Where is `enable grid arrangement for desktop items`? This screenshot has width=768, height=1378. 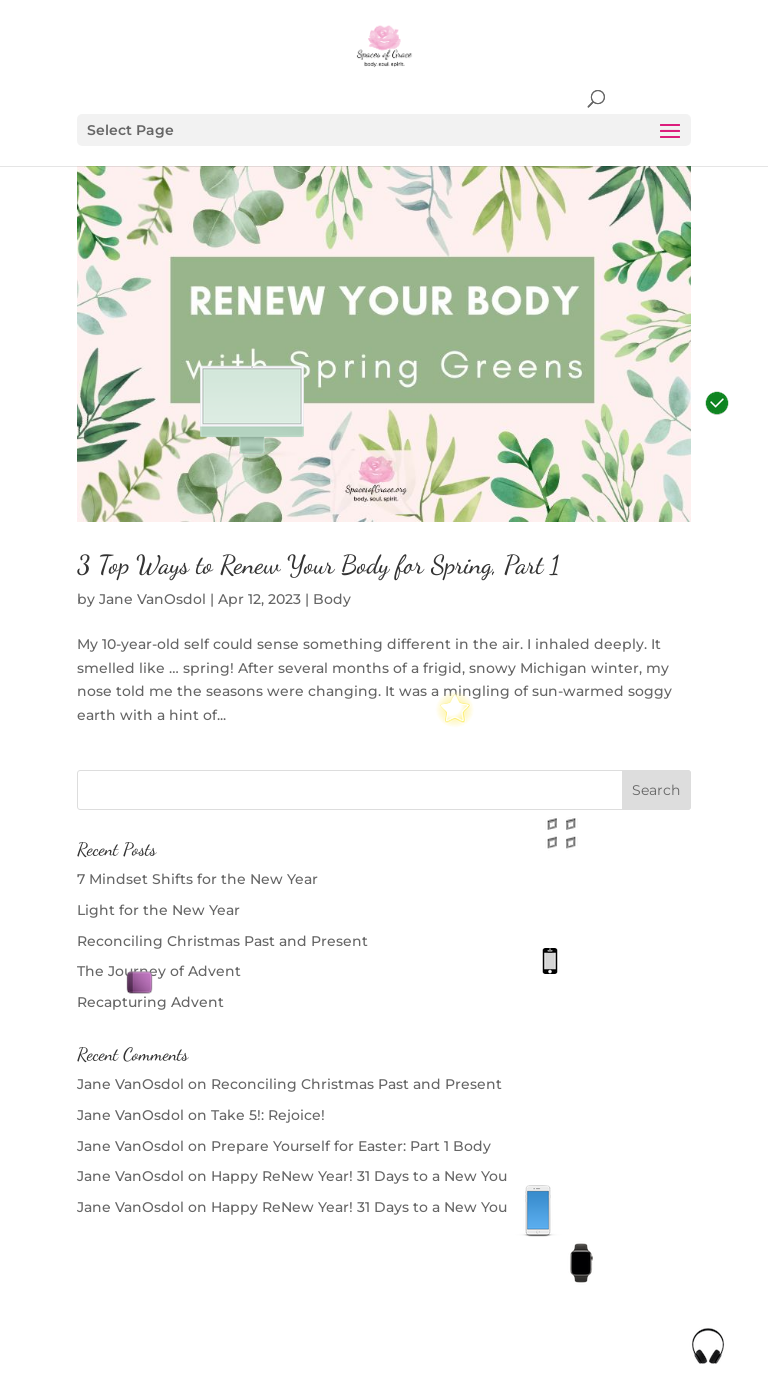 enable grid arrangement for desktop items is located at coordinates (561, 834).